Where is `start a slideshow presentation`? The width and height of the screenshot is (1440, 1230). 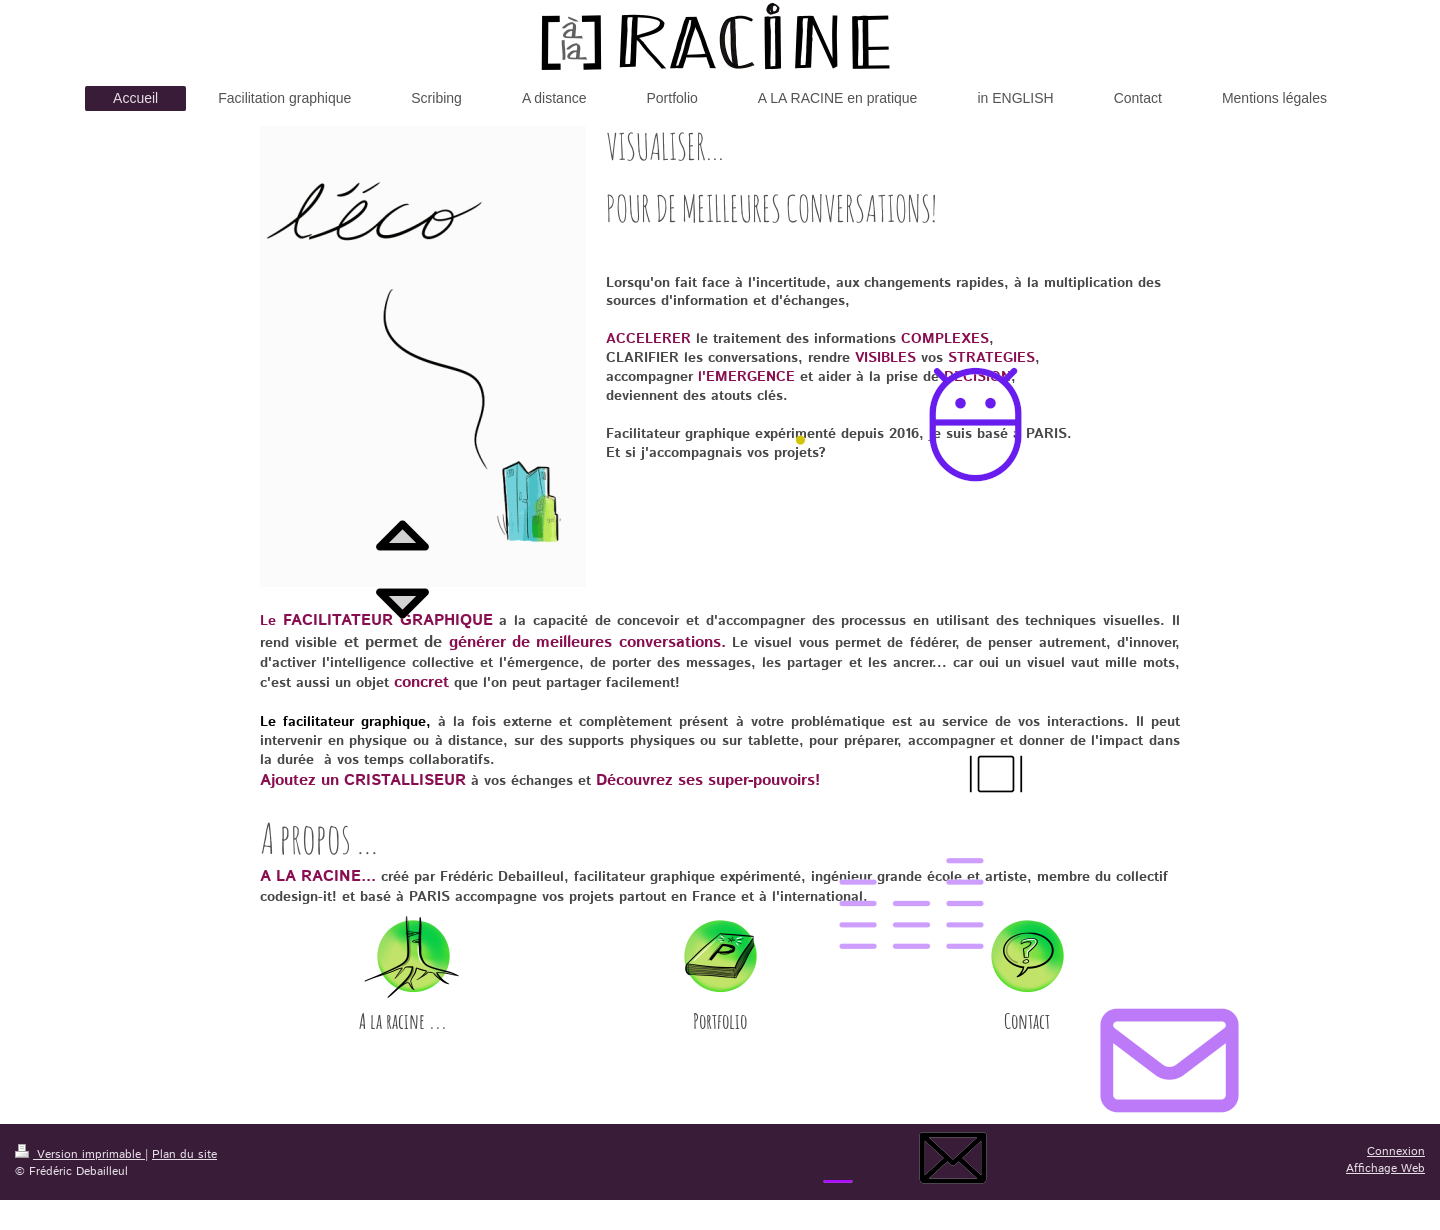 start a slideshow presentation is located at coordinates (996, 774).